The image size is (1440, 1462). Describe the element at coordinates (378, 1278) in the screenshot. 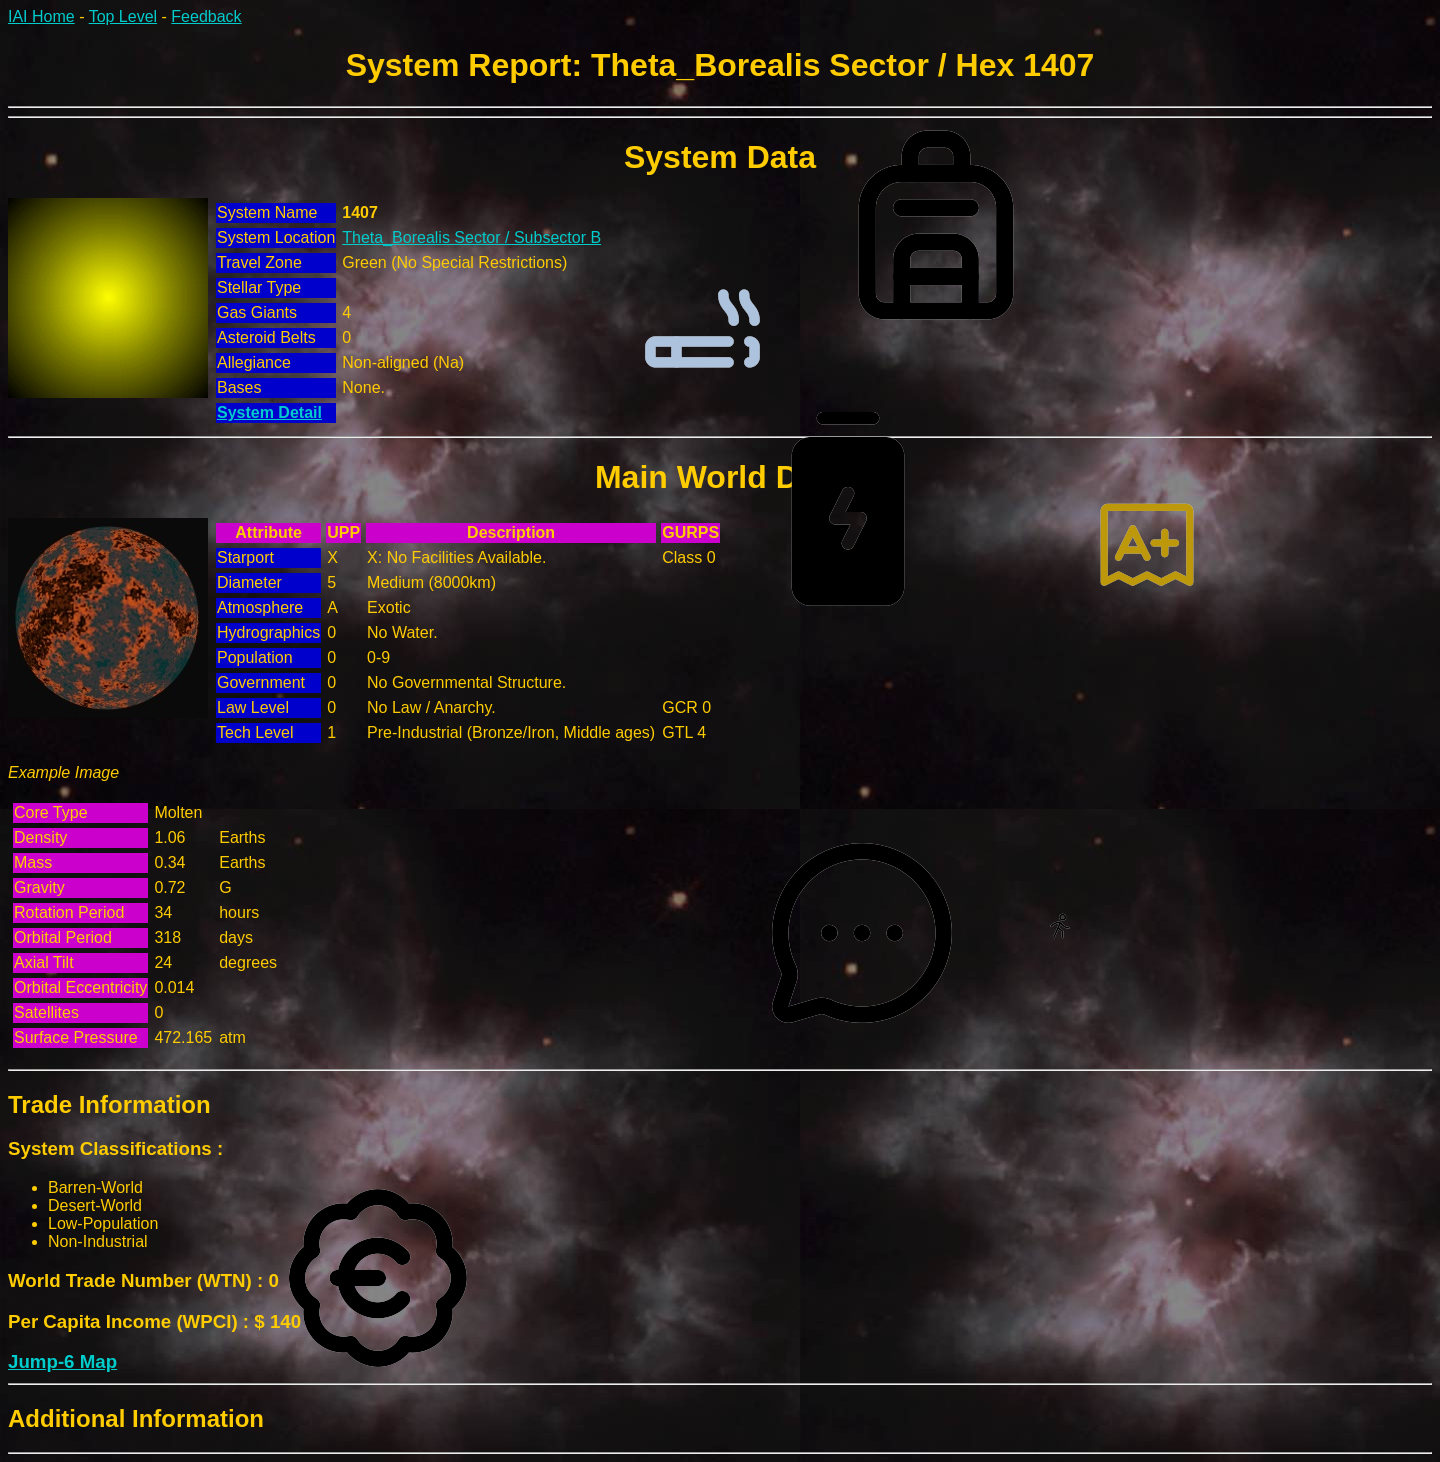

I see `indicates euro currency or pricing` at that location.